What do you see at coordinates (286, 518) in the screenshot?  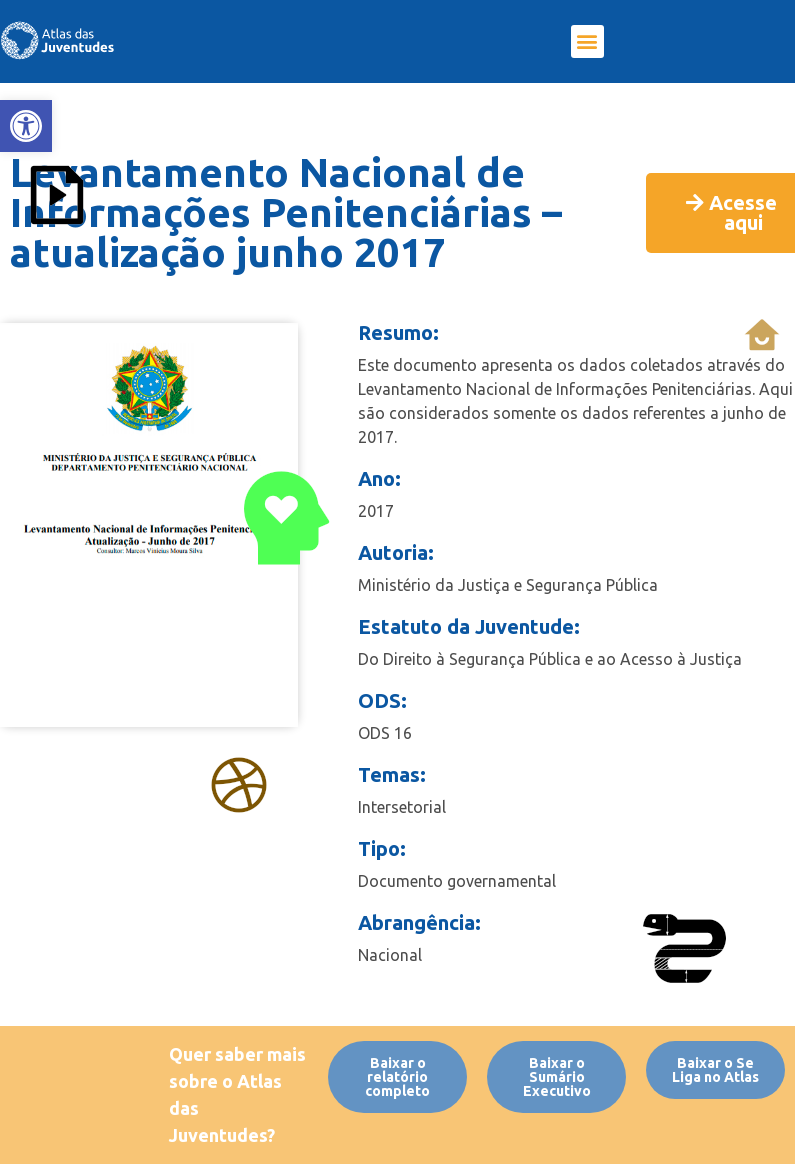 I see `access mental health resources` at bounding box center [286, 518].